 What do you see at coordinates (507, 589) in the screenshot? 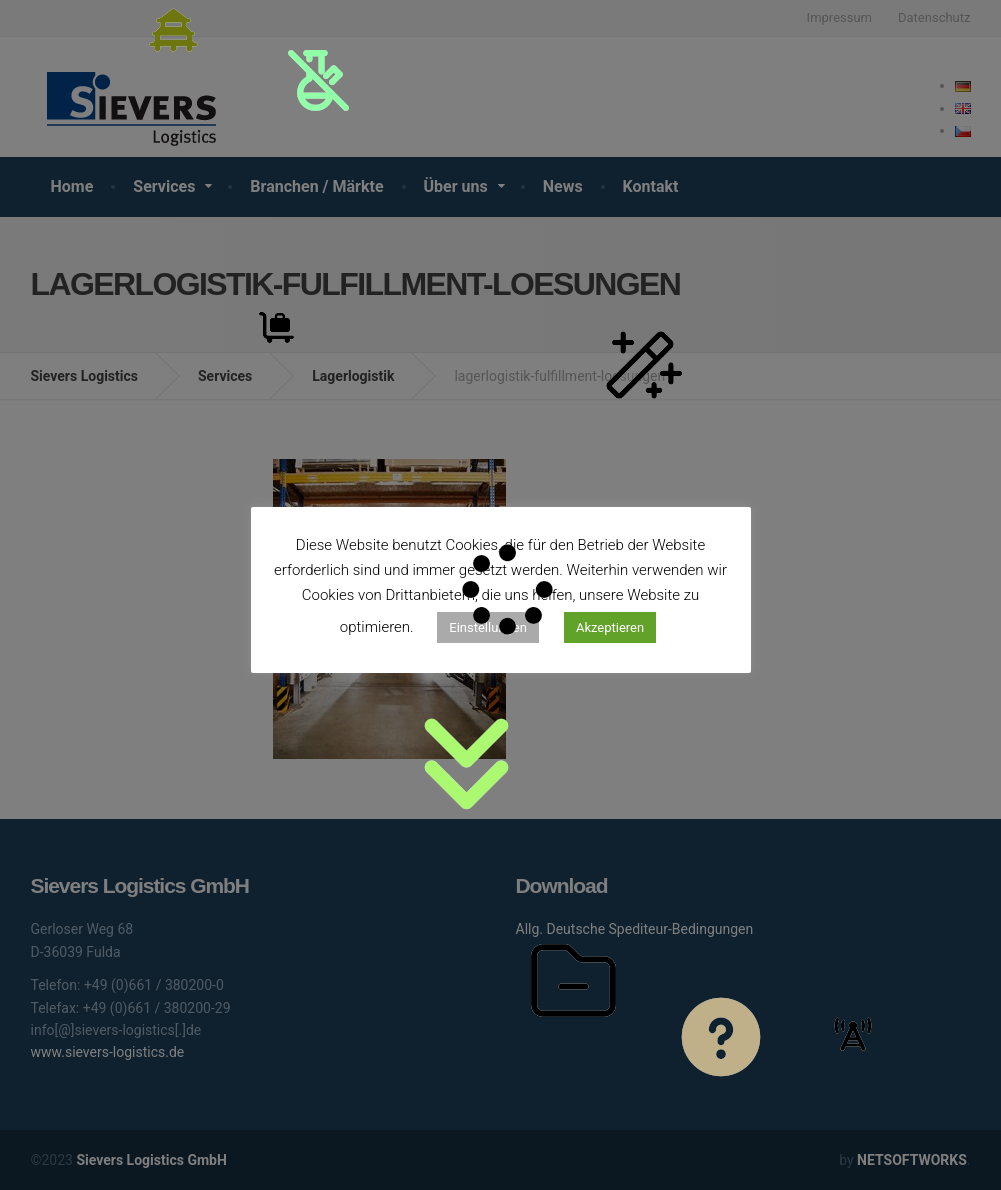
I see `indicates content is loading` at bounding box center [507, 589].